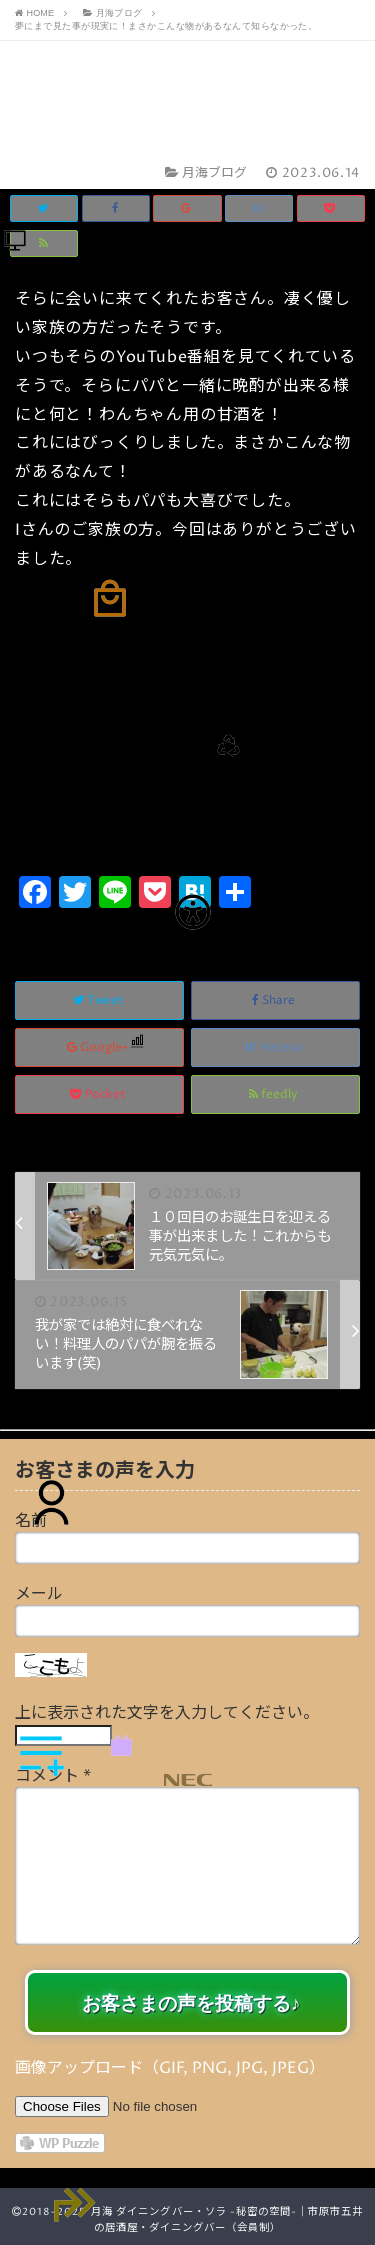 Image resolution: width=375 pixels, height=2245 pixels. I want to click on indicates recyclable item or material, so click(228, 745).